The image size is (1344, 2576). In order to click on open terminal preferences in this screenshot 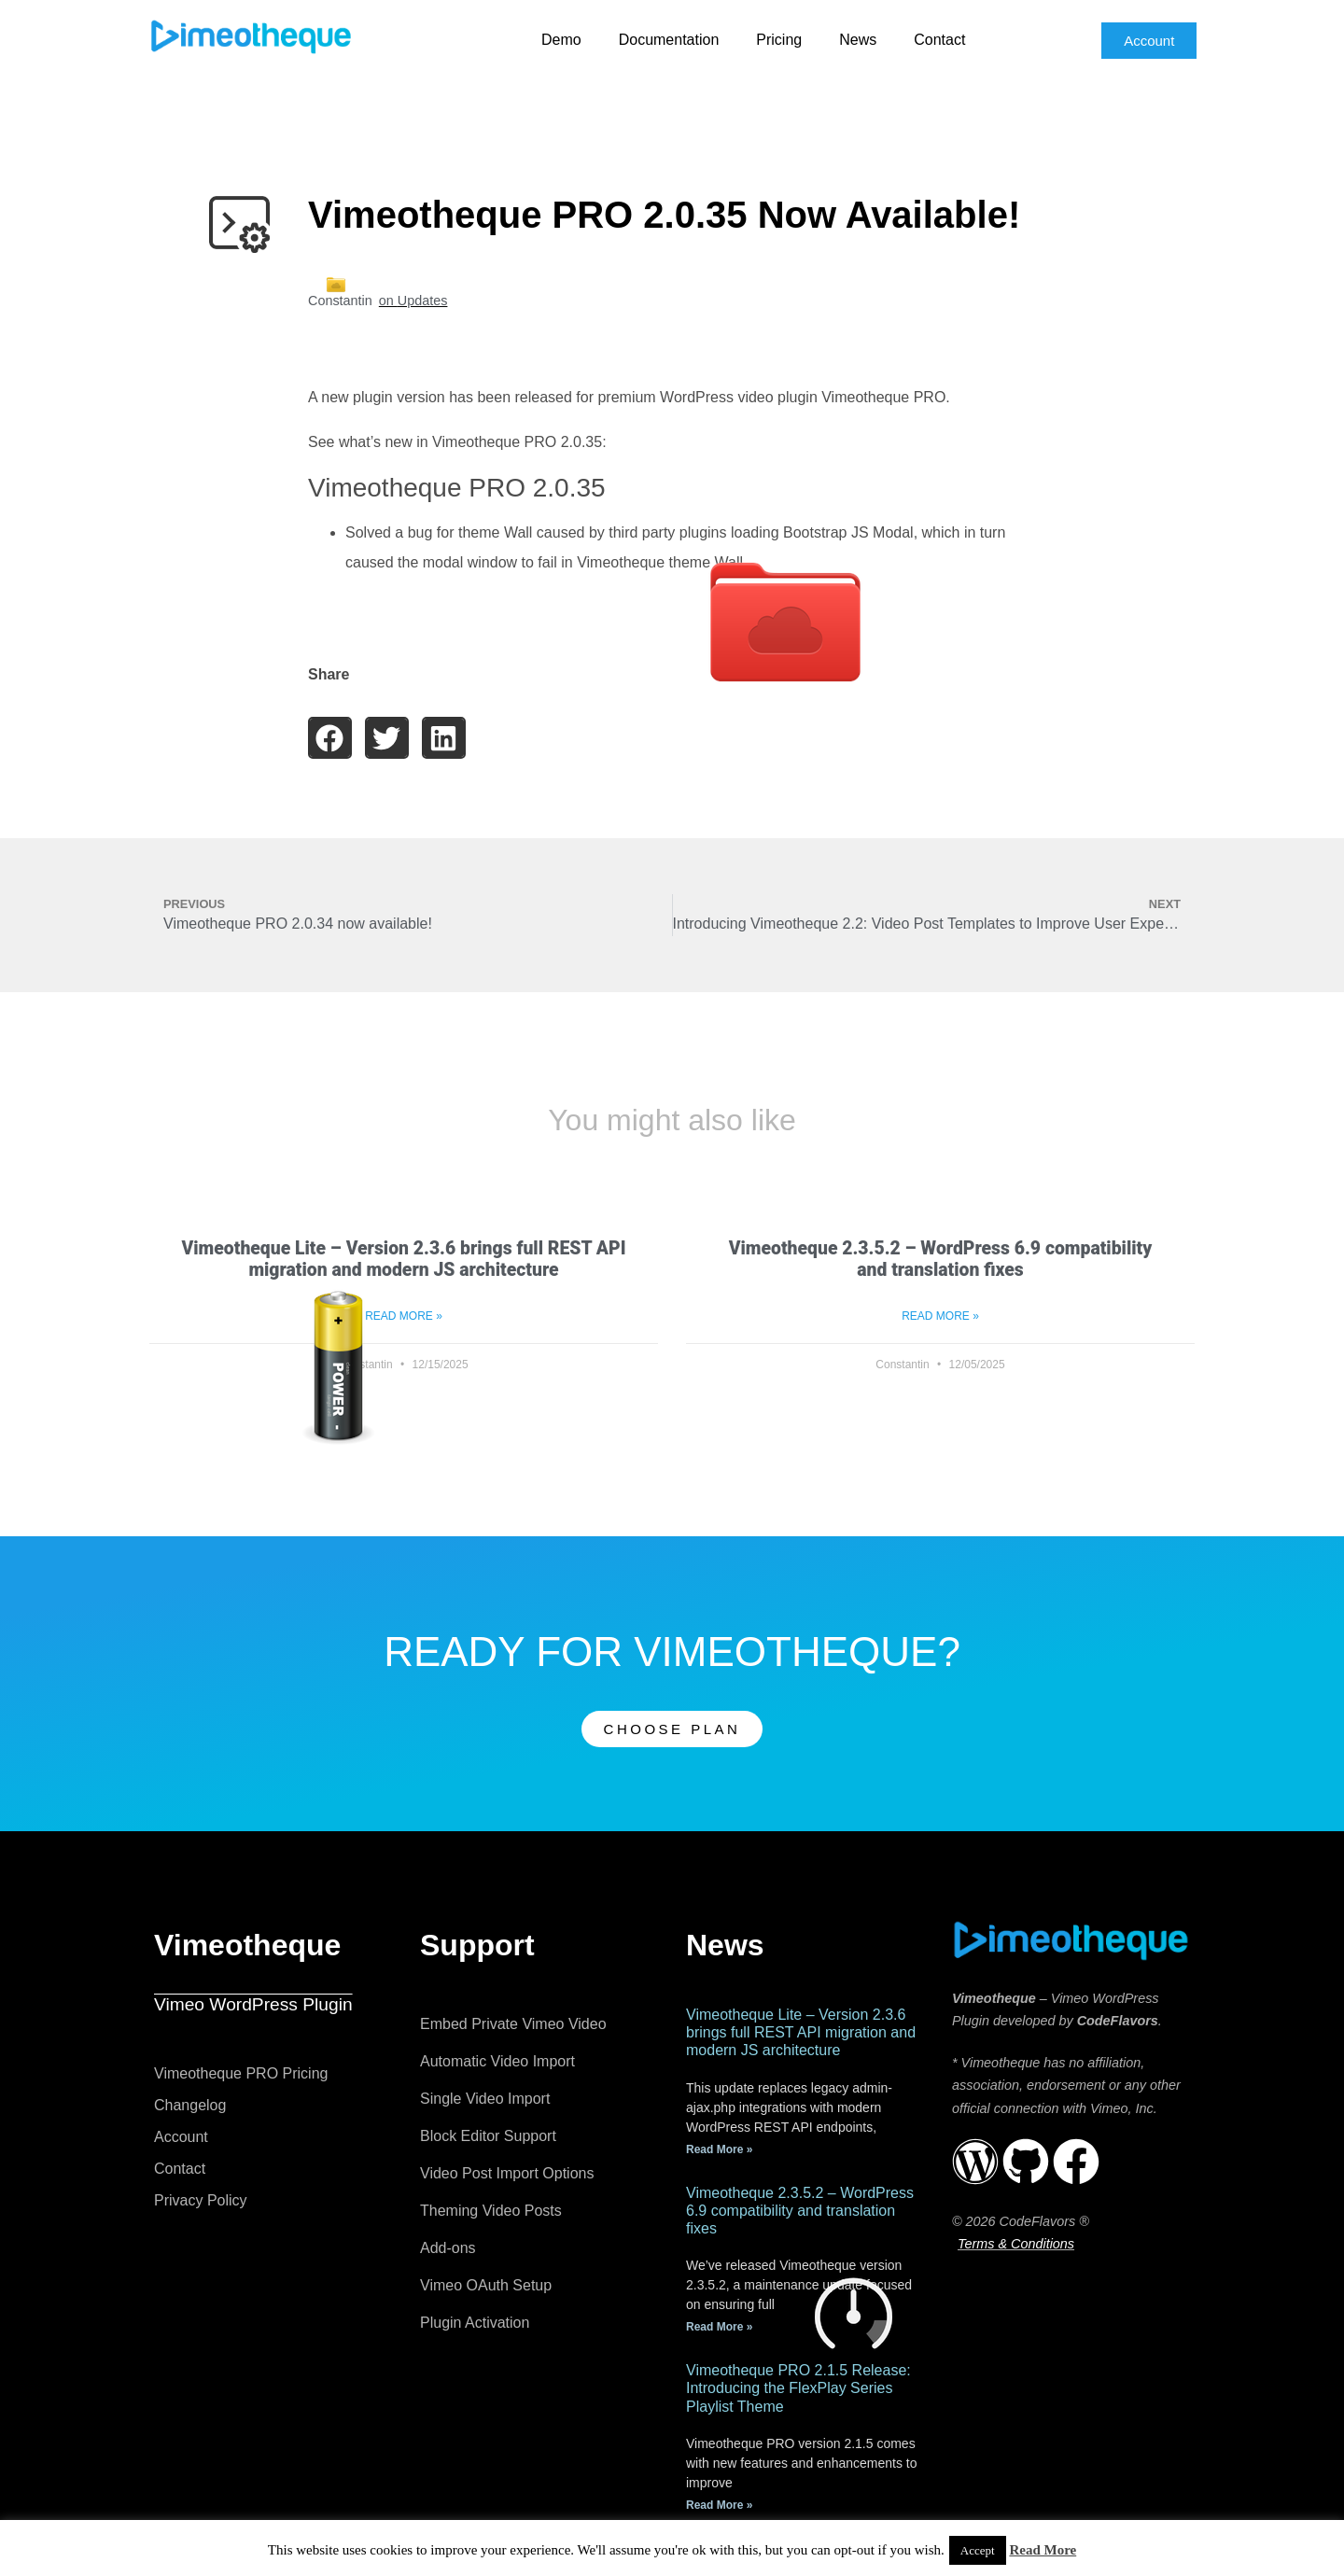, I will do `click(239, 222)`.